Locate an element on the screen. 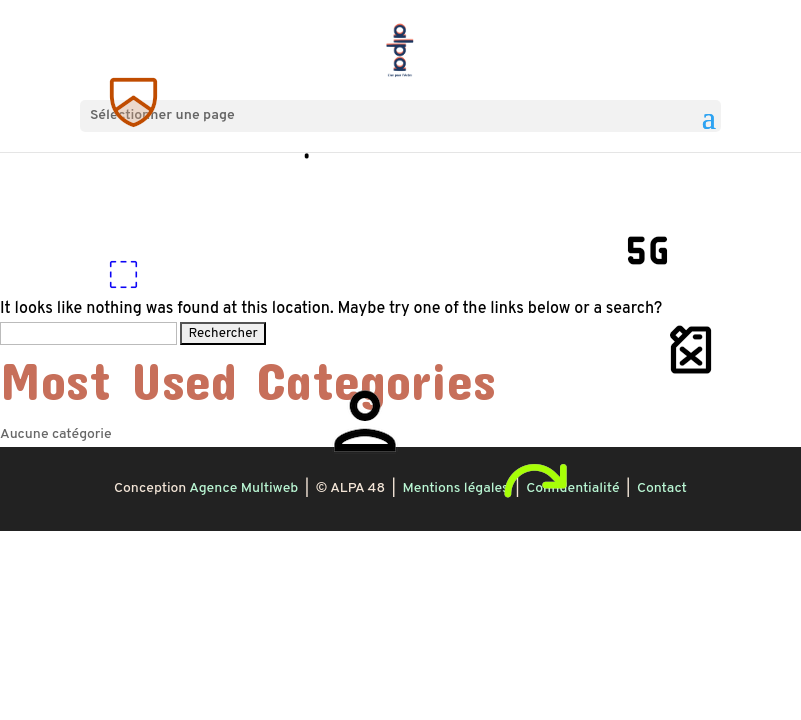 The width and height of the screenshot is (801, 720). redo an action is located at coordinates (534, 478).